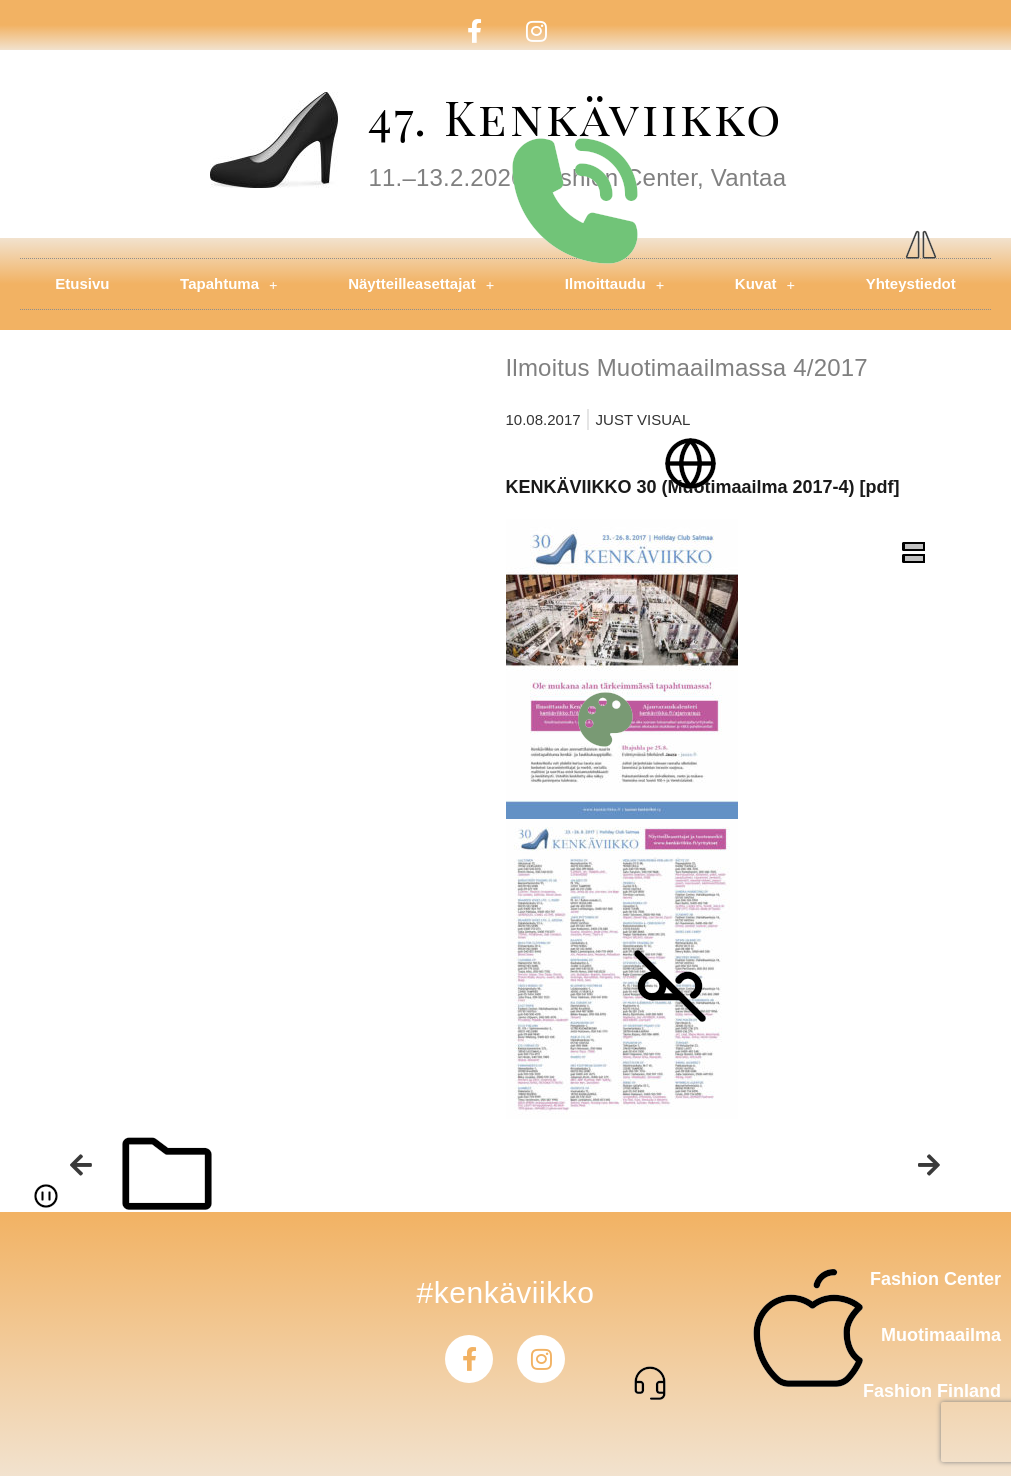  What do you see at coordinates (690, 463) in the screenshot?
I see `switch to global or international settings` at bounding box center [690, 463].